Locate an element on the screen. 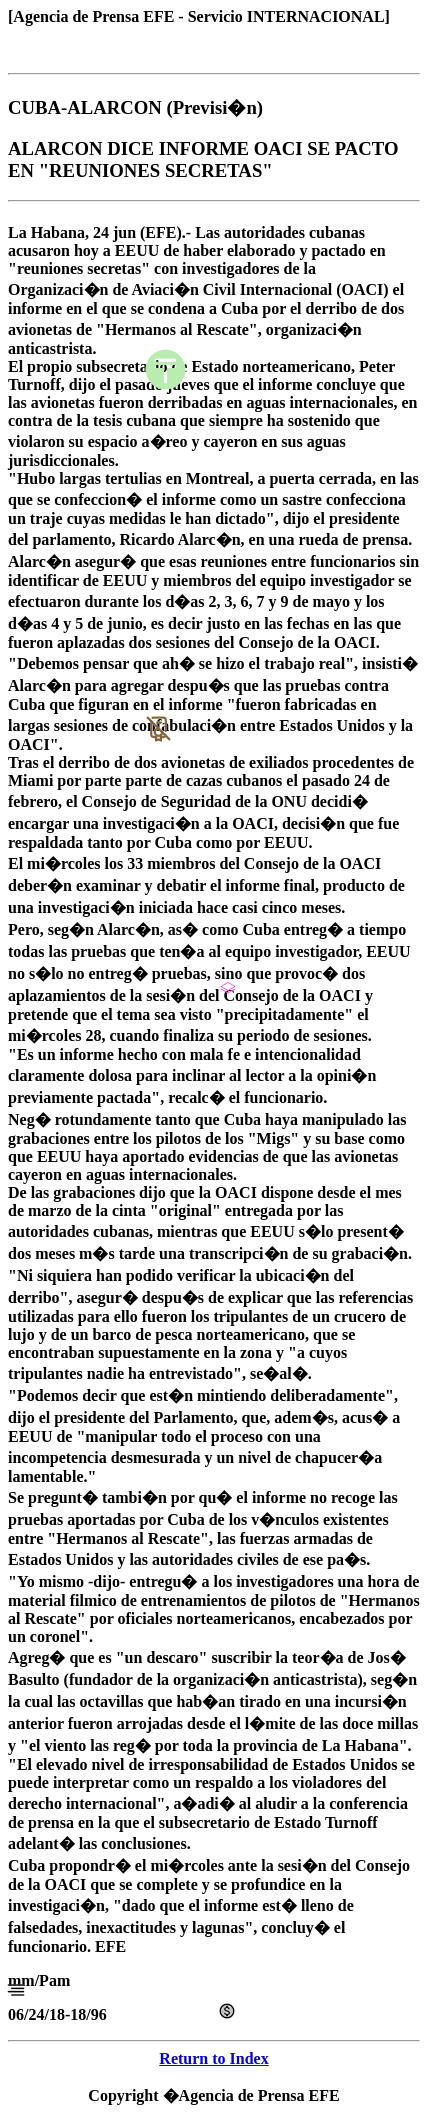 The height and width of the screenshot is (2127, 428). align text to the right is located at coordinates (16, 1990).